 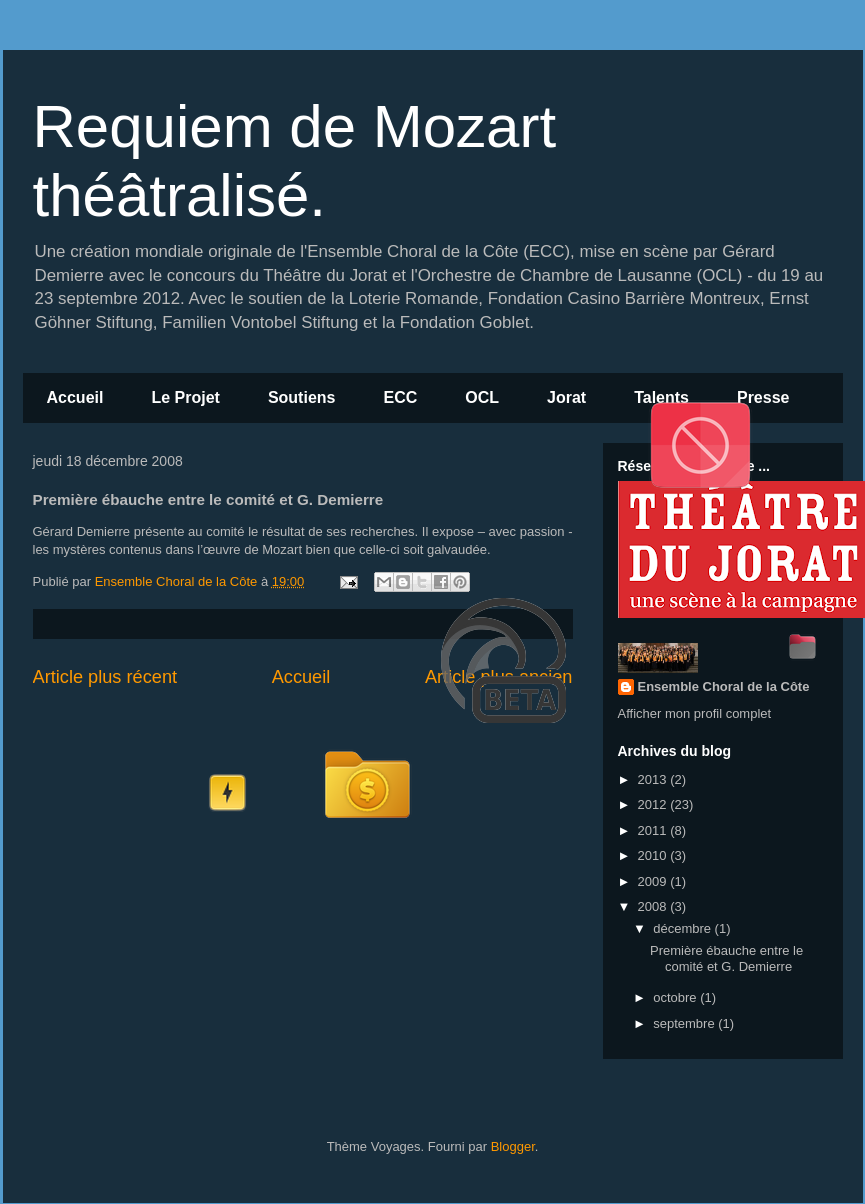 What do you see at coordinates (227, 792) in the screenshot?
I see `access power and battery settings` at bounding box center [227, 792].